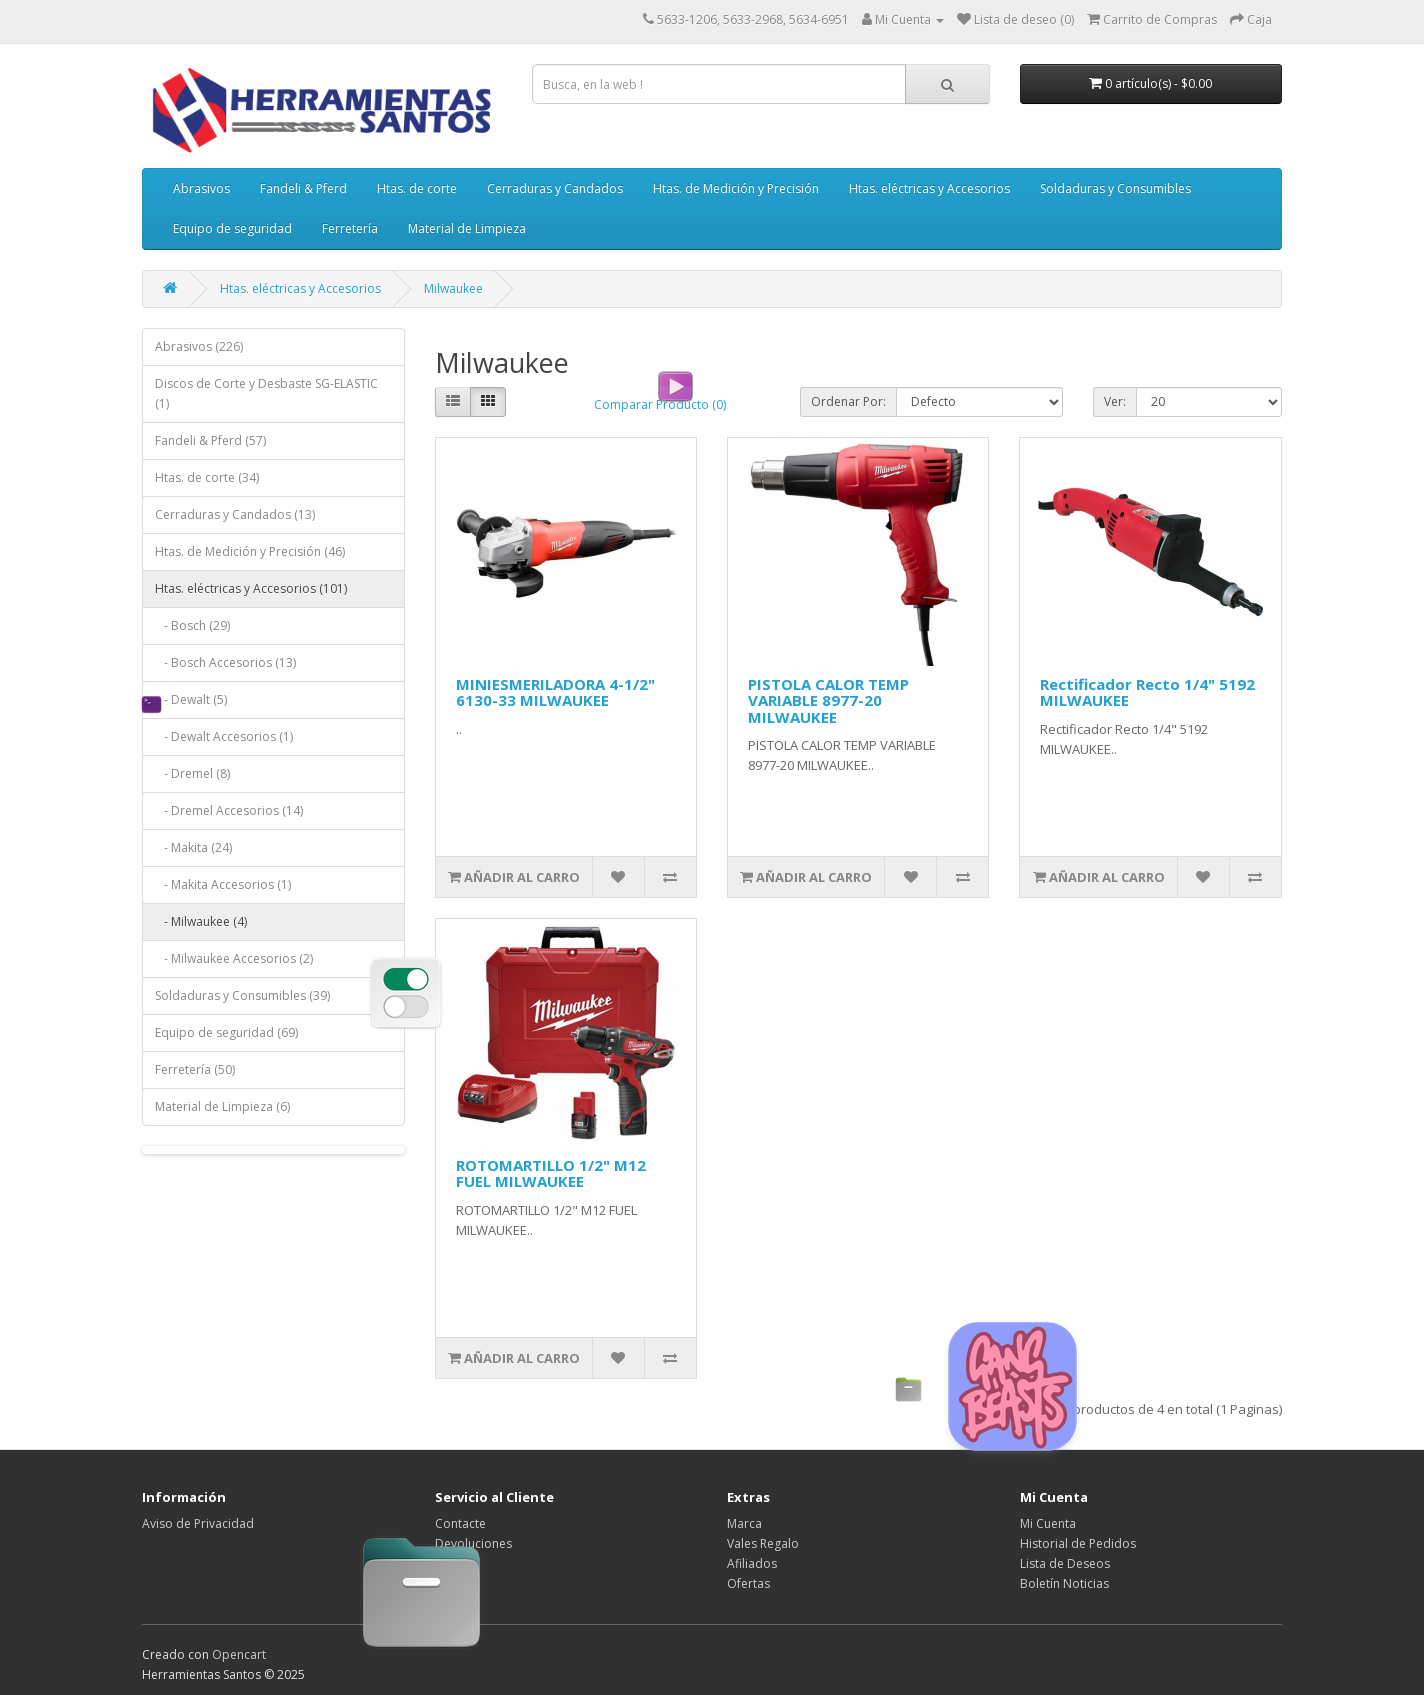  Describe the element at coordinates (151, 704) in the screenshot. I see `open root terminal with administrator privileges` at that location.